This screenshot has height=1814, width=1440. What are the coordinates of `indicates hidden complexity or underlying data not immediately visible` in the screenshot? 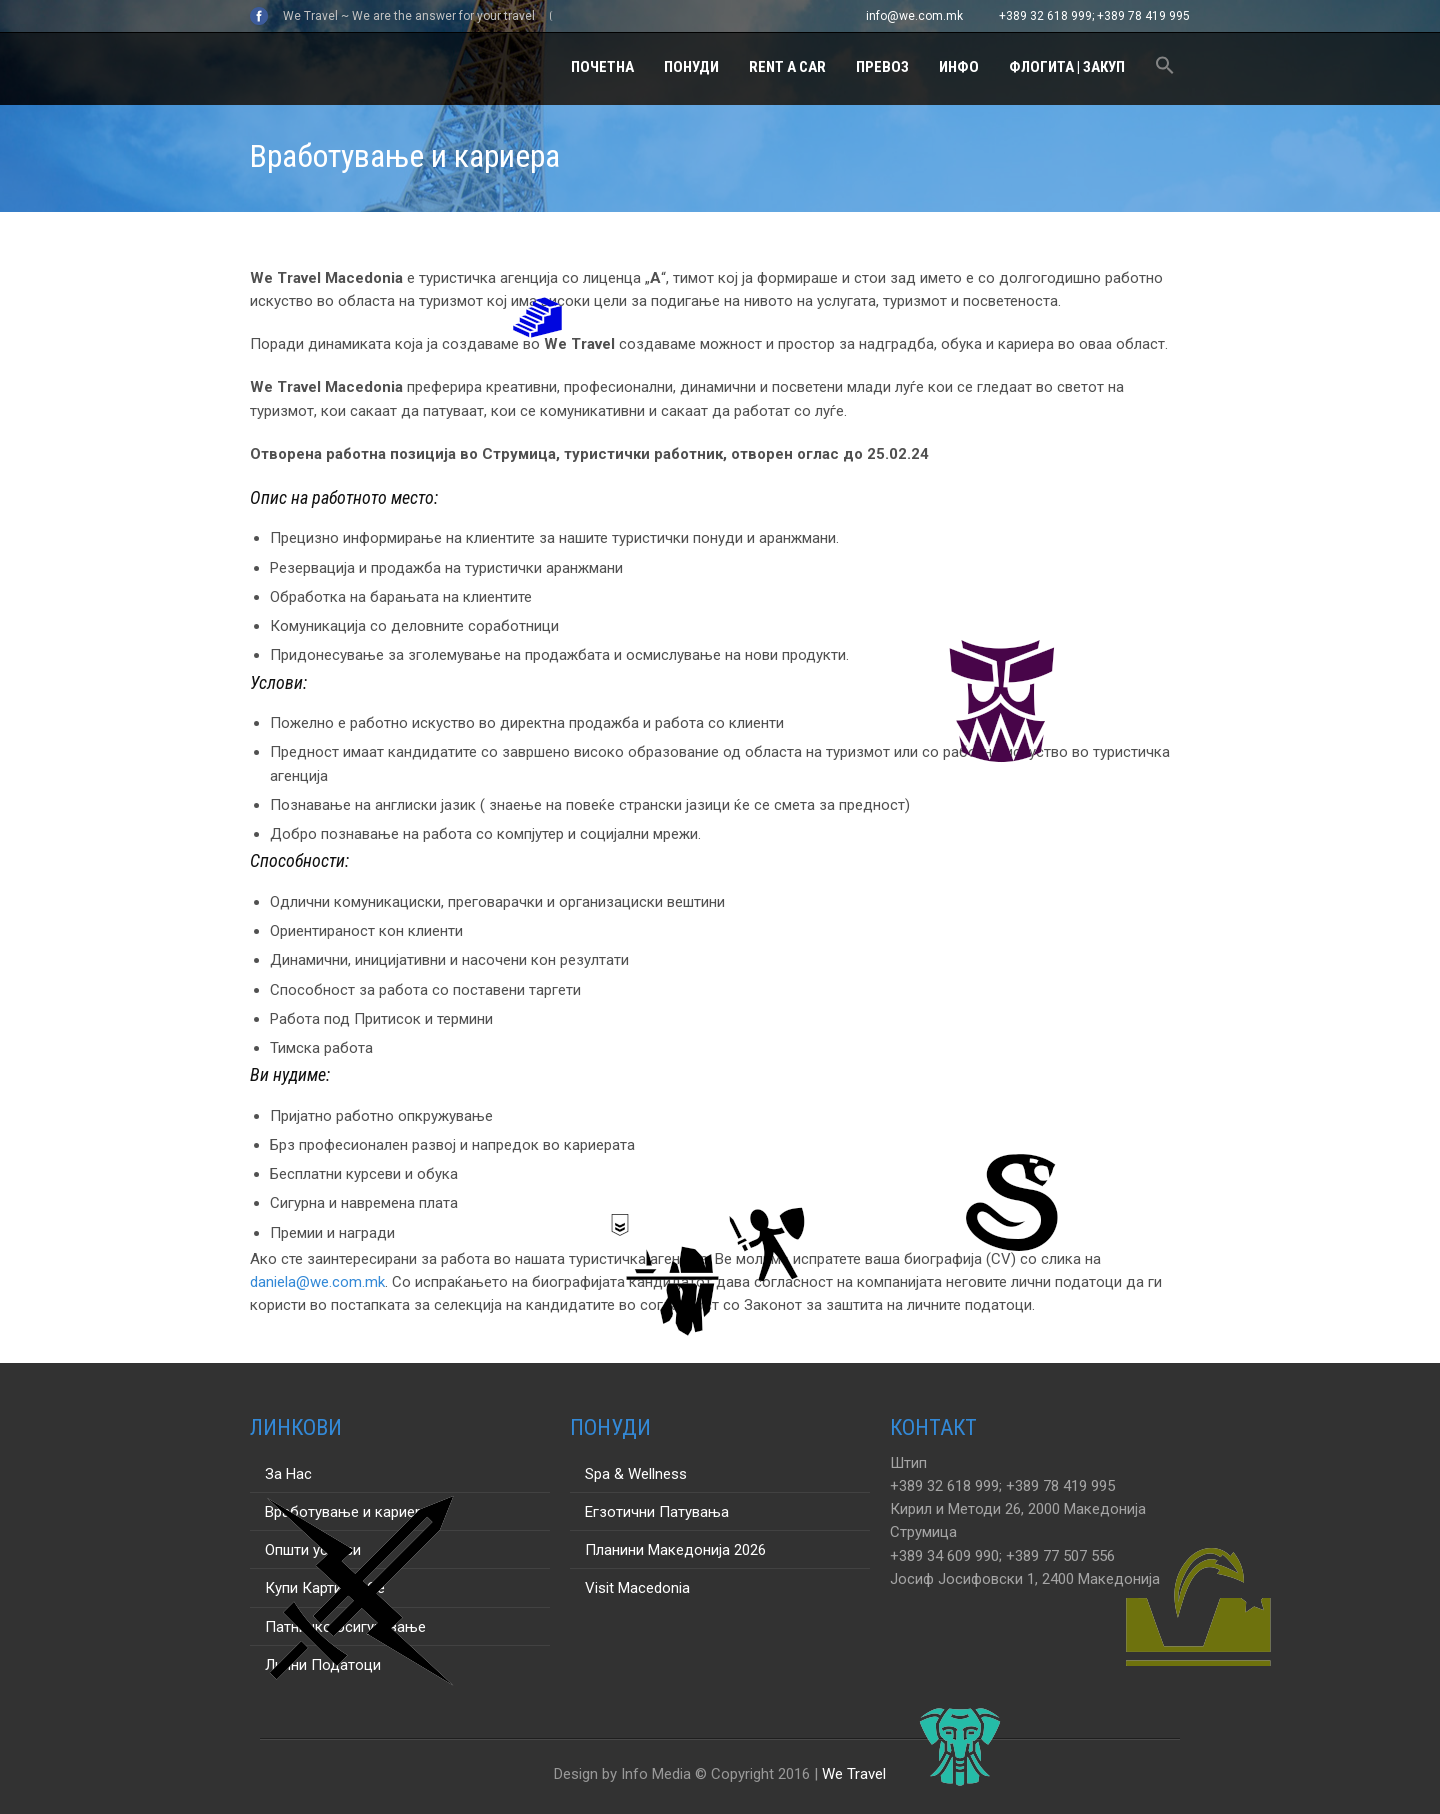 It's located at (672, 1290).